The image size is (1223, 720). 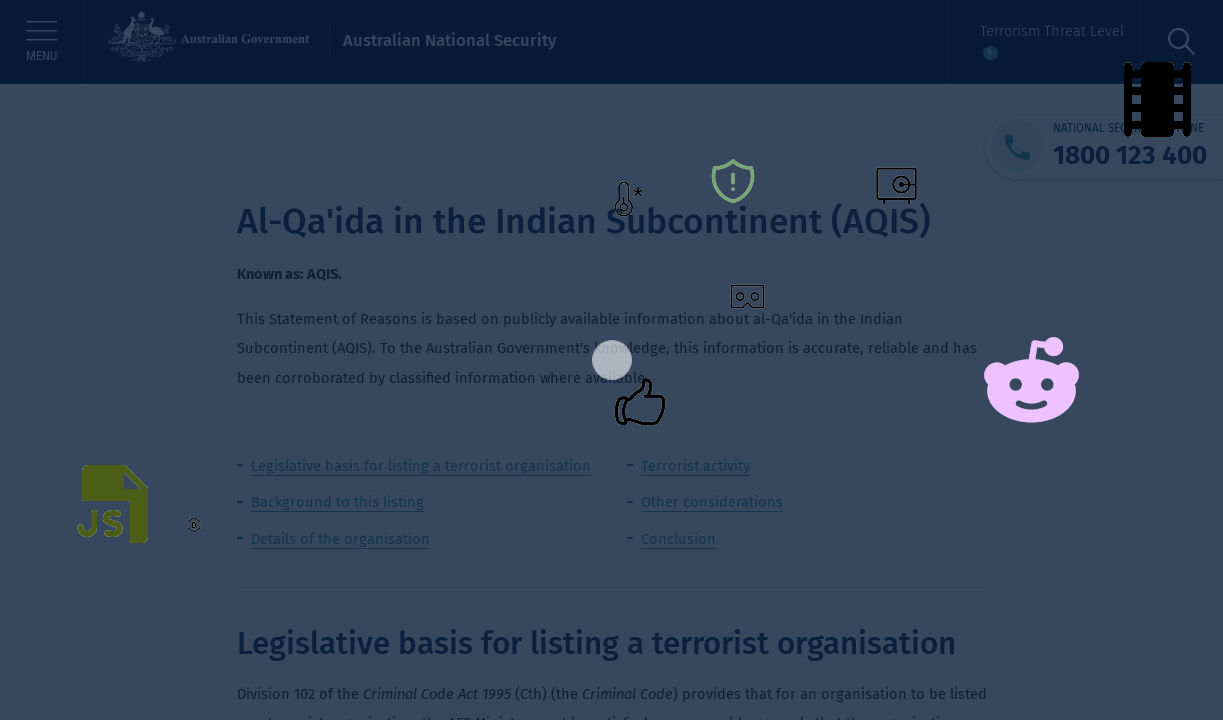 What do you see at coordinates (1157, 99) in the screenshot?
I see `access movies or video content` at bounding box center [1157, 99].